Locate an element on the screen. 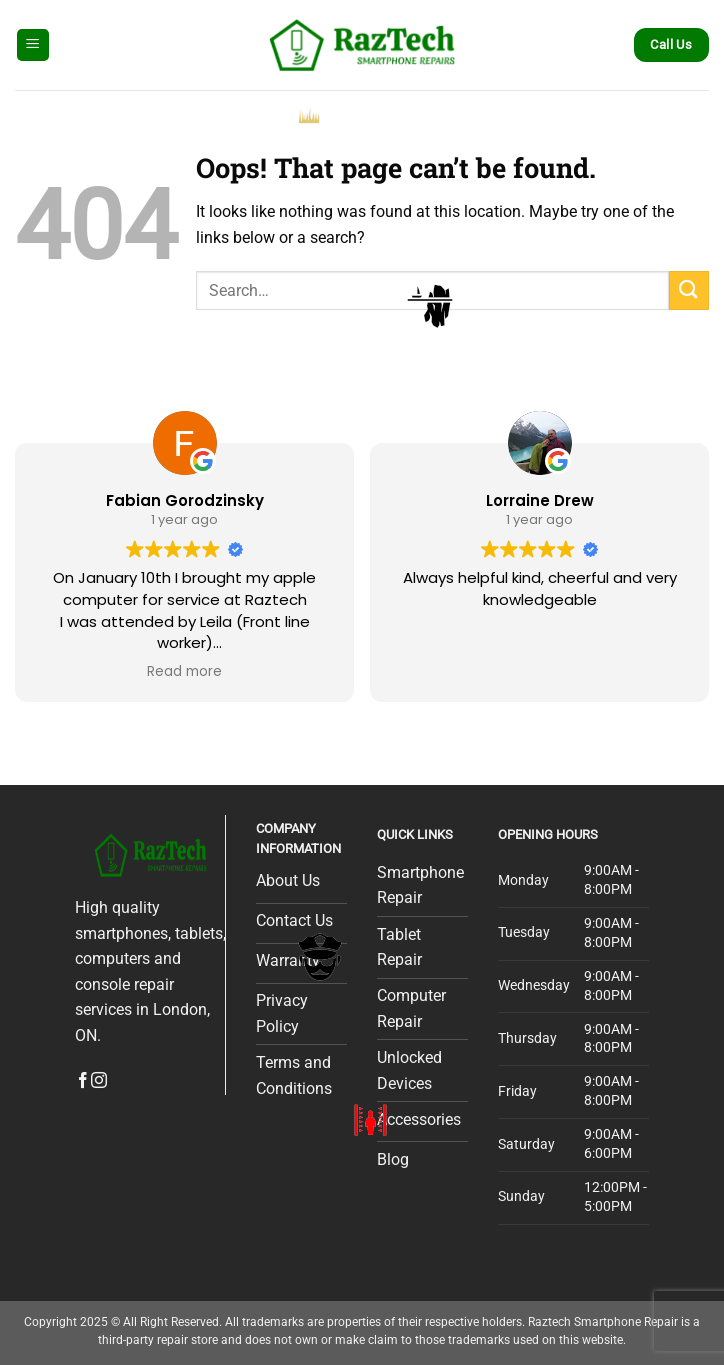 This screenshot has width=724, height=1365. indicates outdoor or nature environment in game is located at coordinates (309, 113).